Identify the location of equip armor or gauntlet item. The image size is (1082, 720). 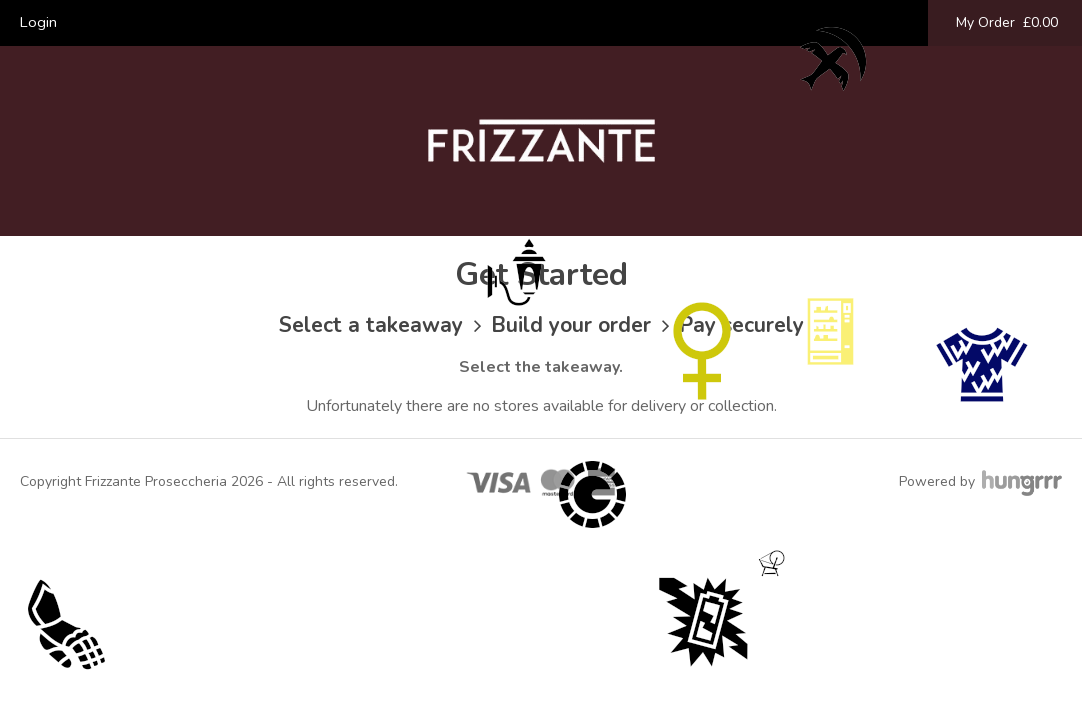
(66, 624).